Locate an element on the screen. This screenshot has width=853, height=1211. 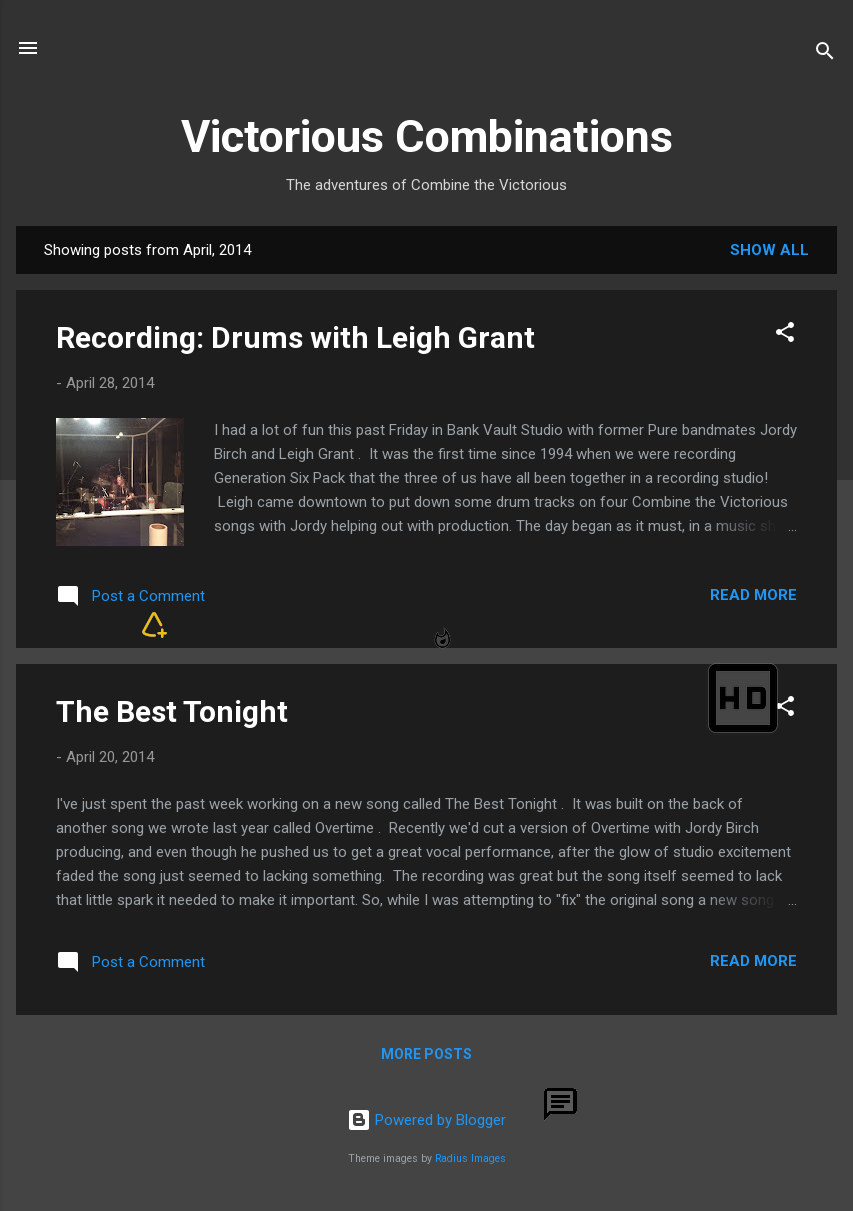
view trending or popular content is located at coordinates (442, 638).